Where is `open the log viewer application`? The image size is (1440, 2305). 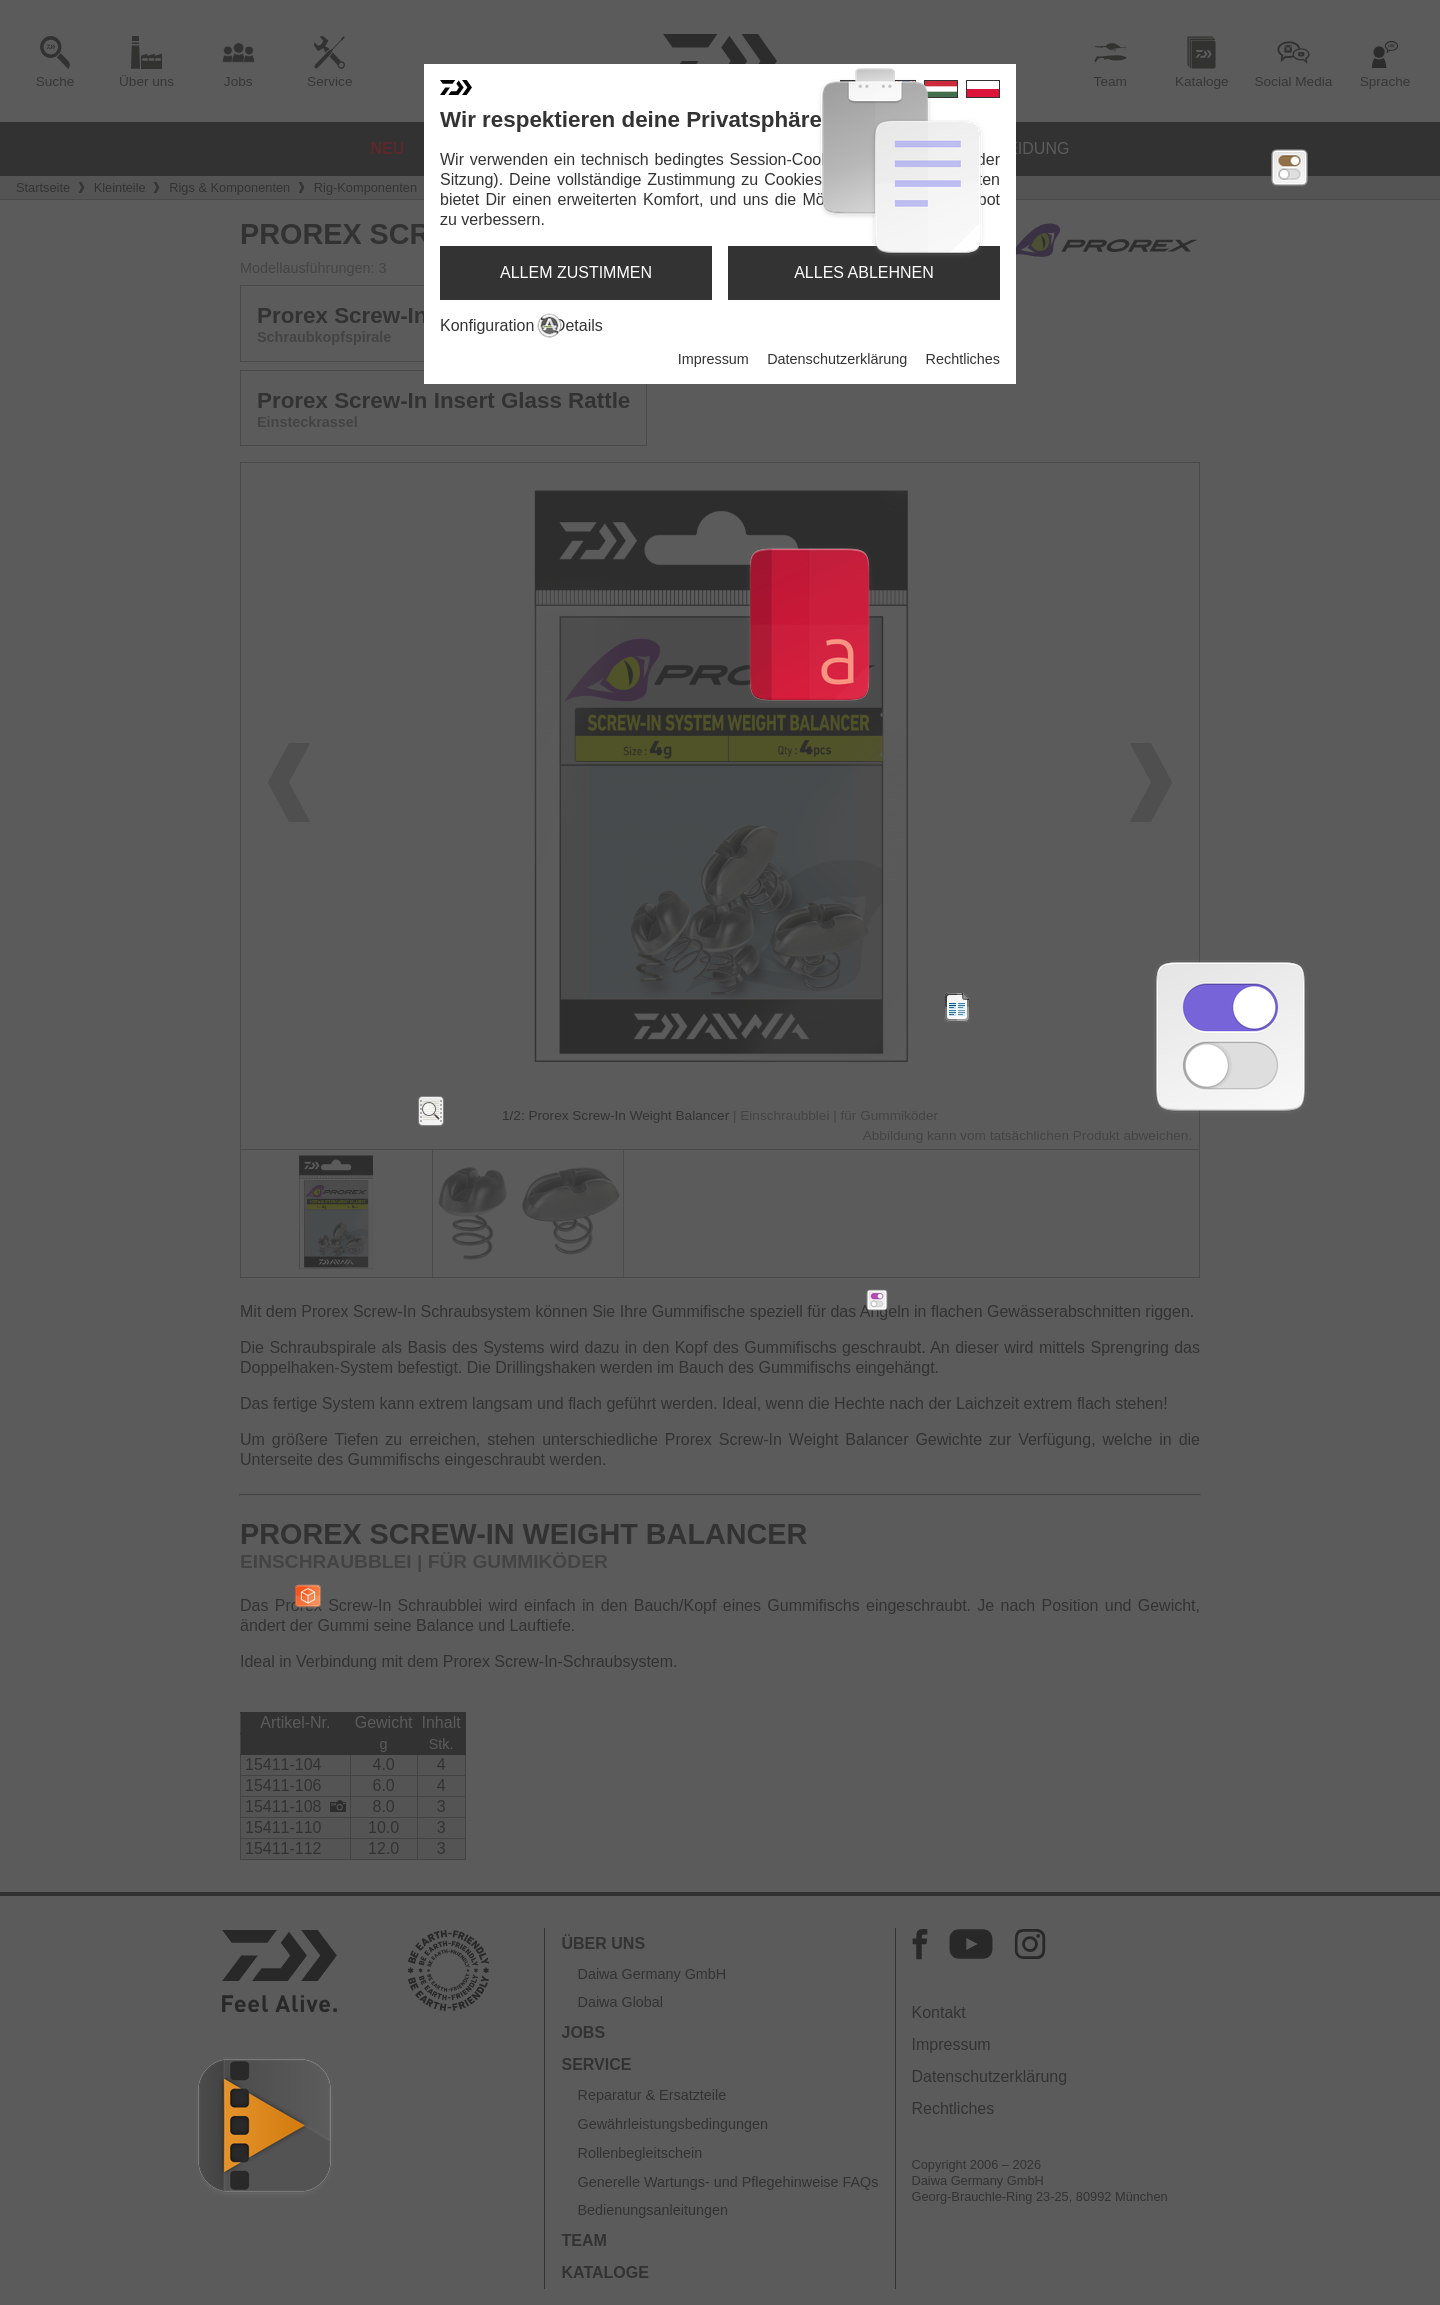 open the log viewer application is located at coordinates (431, 1111).